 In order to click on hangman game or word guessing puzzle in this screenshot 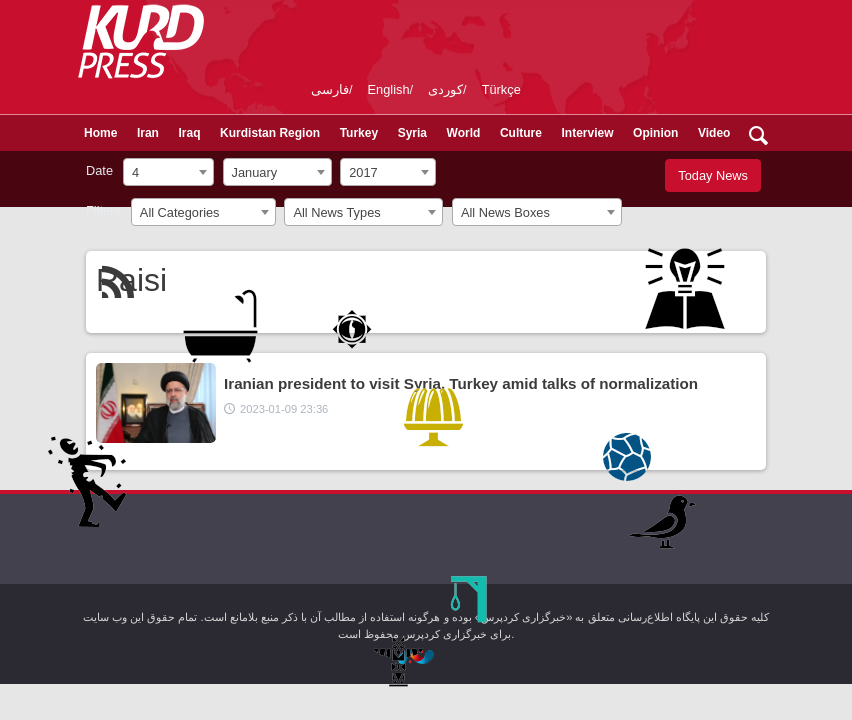, I will do `click(468, 599)`.